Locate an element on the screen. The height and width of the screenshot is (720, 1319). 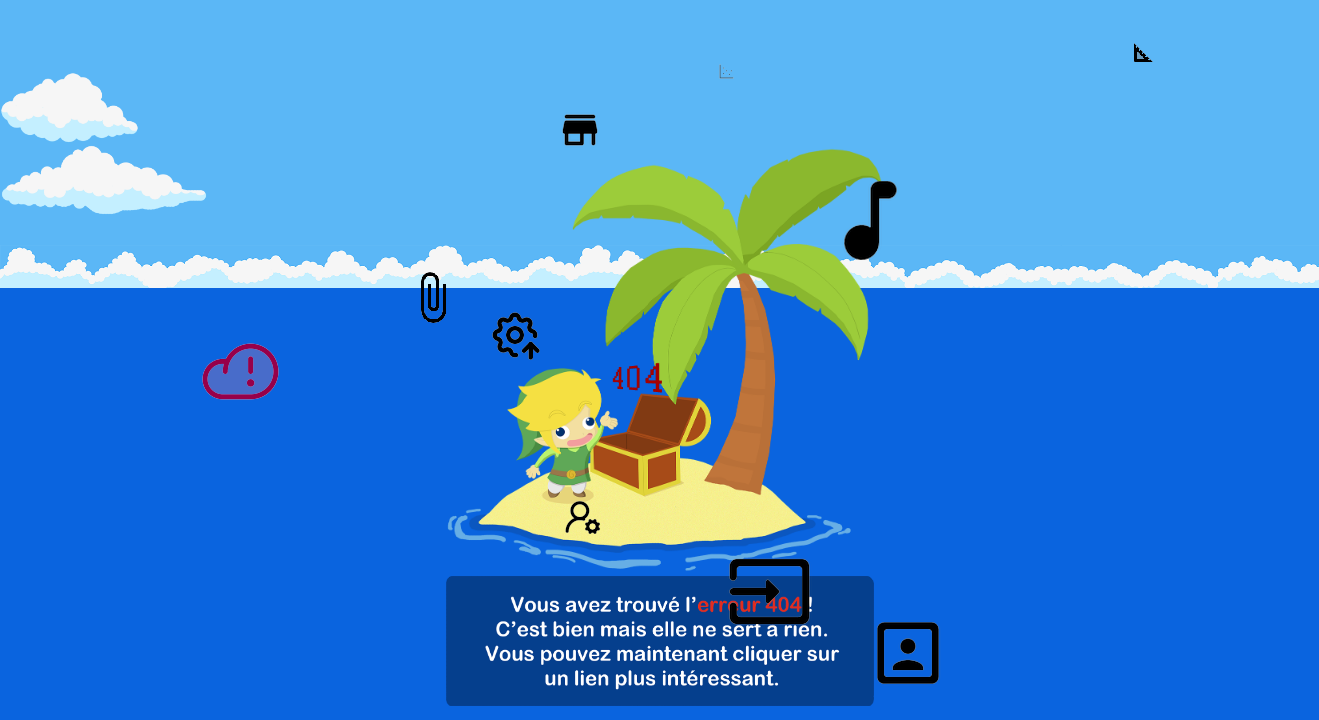
access user account settings is located at coordinates (583, 517).